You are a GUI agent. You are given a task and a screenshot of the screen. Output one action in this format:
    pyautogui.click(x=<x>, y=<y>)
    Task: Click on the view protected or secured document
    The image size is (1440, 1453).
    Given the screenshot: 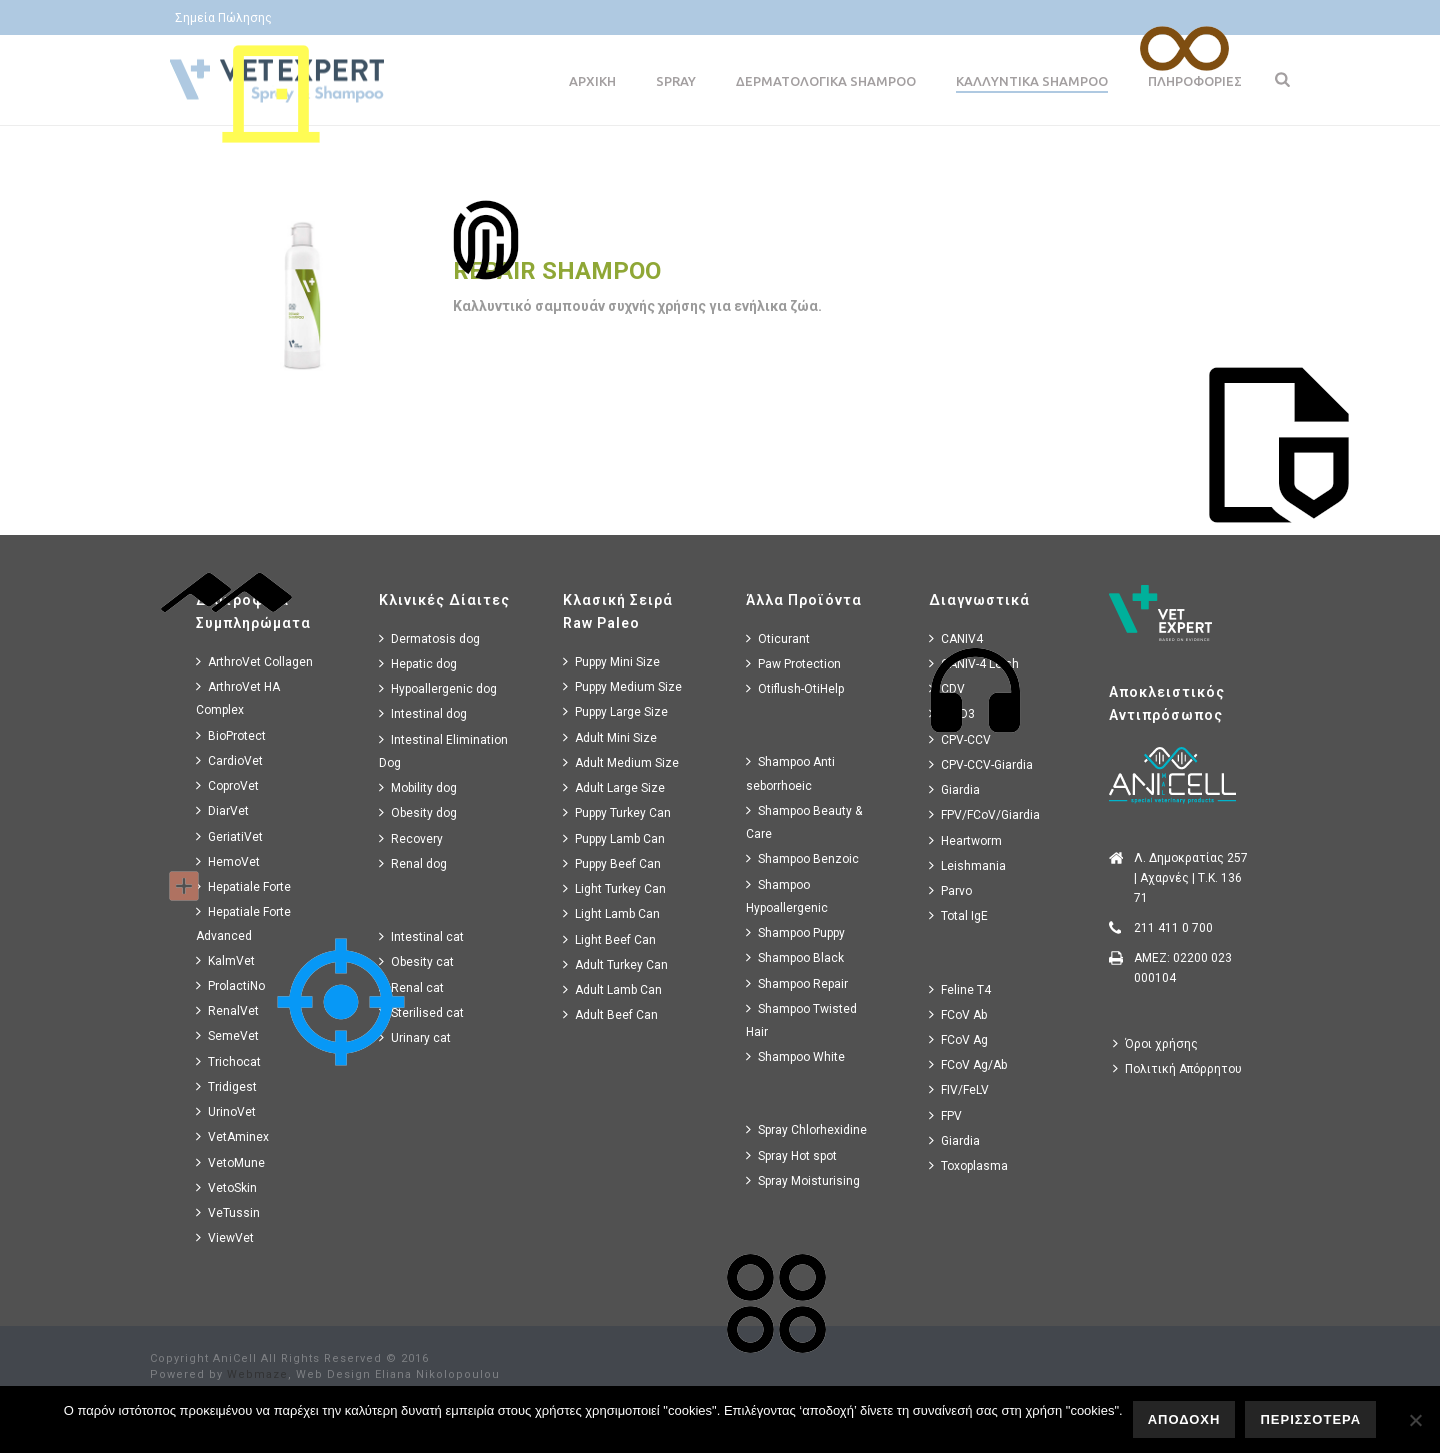 What is the action you would take?
    pyautogui.click(x=1279, y=445)
    